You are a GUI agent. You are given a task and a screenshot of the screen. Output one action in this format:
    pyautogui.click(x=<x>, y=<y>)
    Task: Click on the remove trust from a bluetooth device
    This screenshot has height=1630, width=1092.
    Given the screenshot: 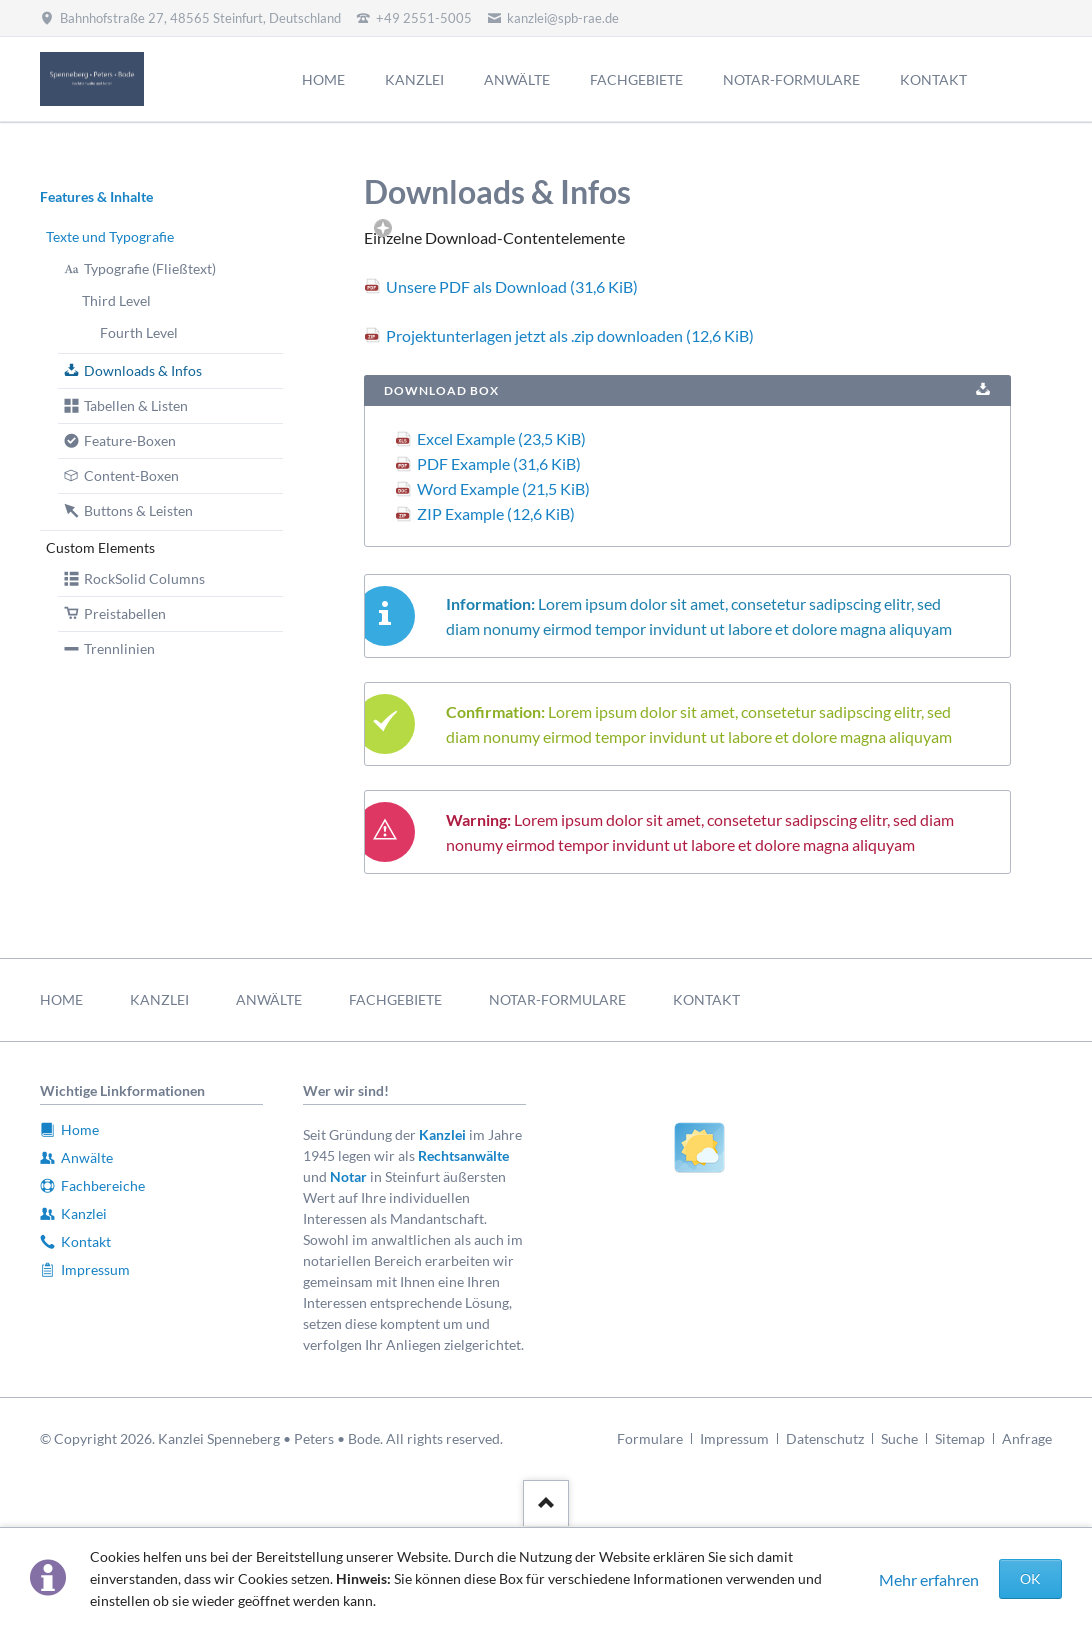 What is the action you would take?
    pyautogui.click(x=383, y=228)
    